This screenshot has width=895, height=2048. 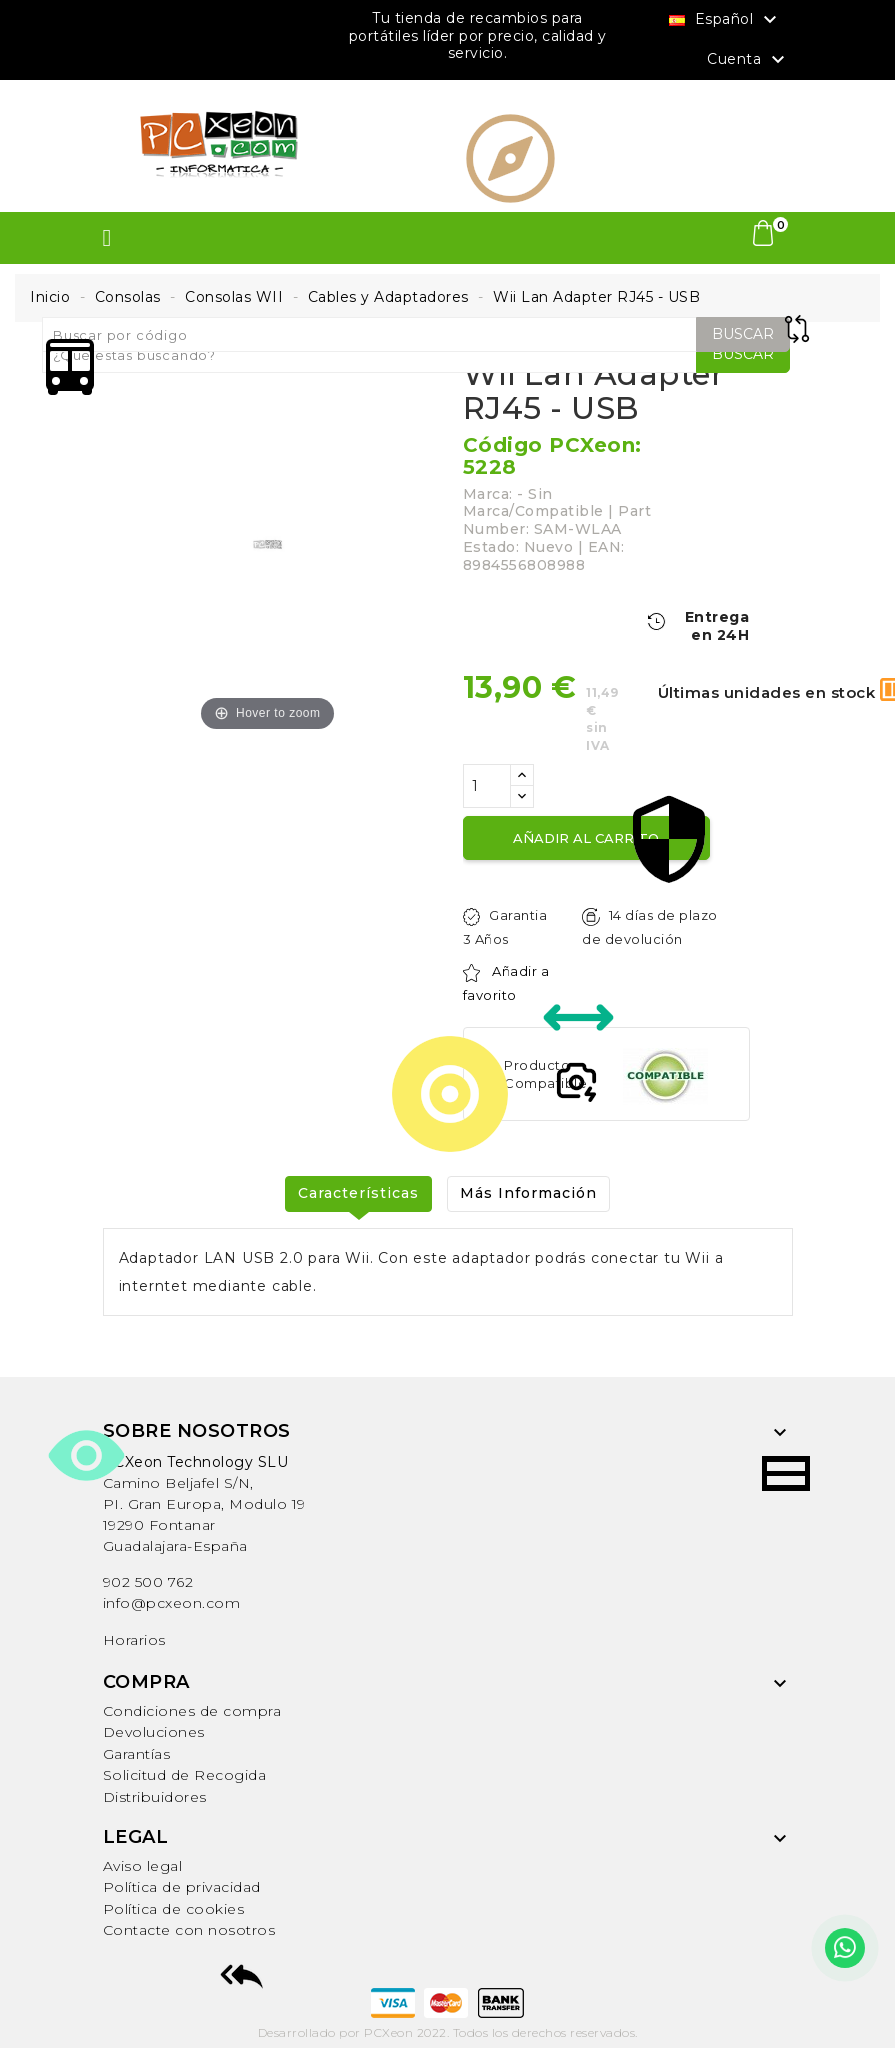 What do you see at coordinates (450, 1094) in the screenshot?
I see `play or access music library` at bounding box center [450, 1094].